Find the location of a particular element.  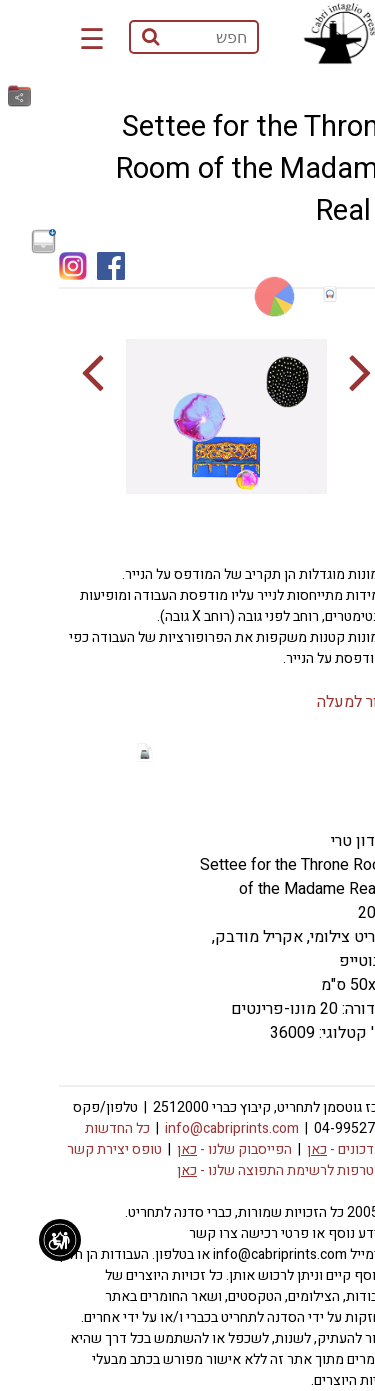

open disk usage analyzer is located at coordinates (274, 296).